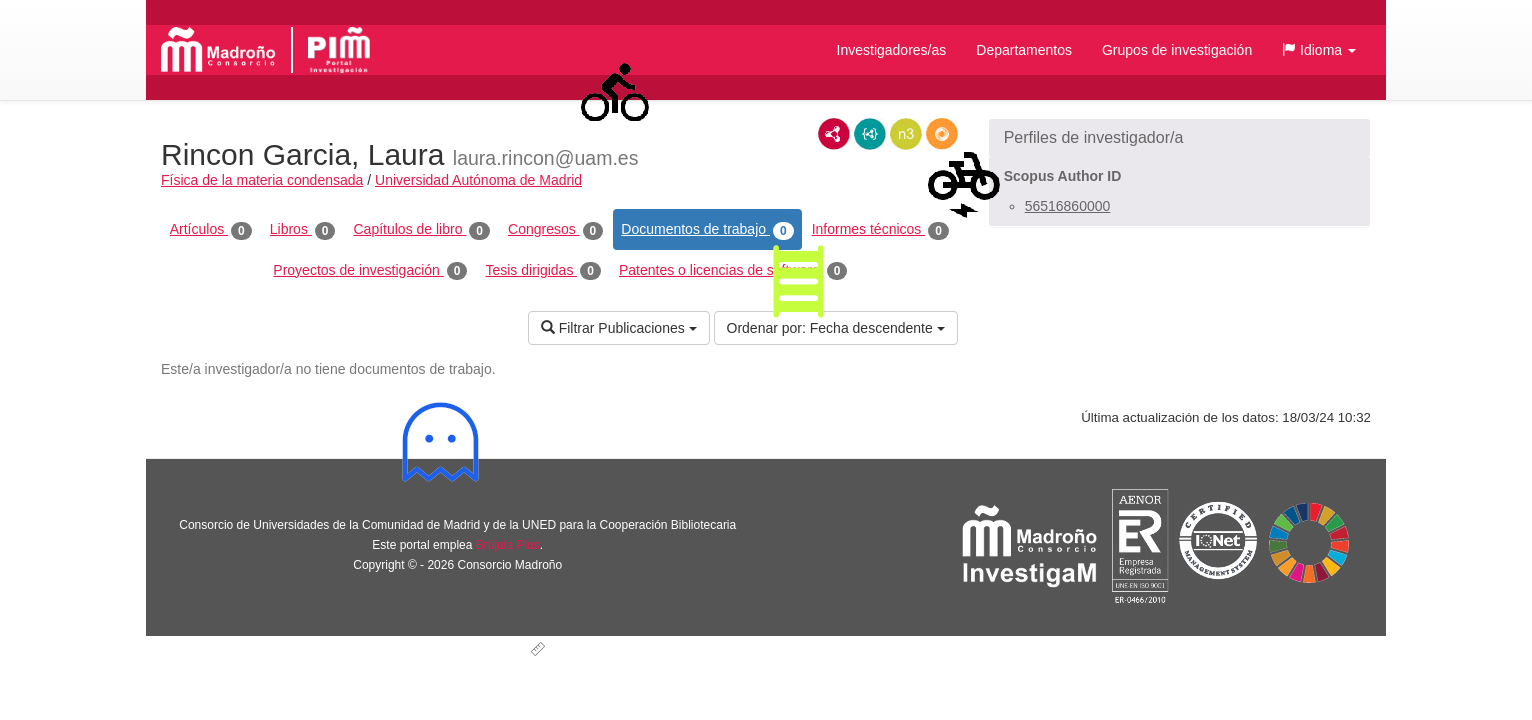 The image size is (1532, 720). Describe the element at coordinates (615, 93) in the screenshot. I see `get cycling directions` at that location.